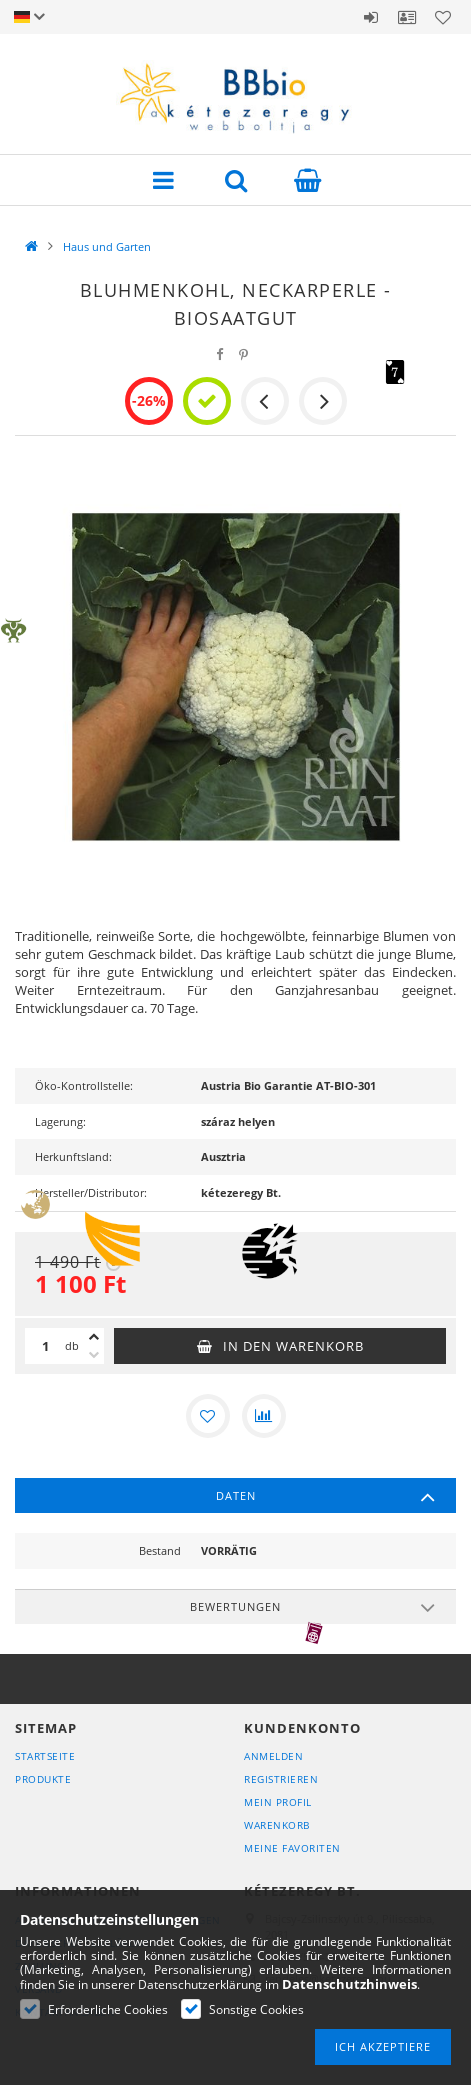 This screenshot has width=471, height=2085. What do you see at coordinates (112, 1238) in the screenshot?
I see `indicates windy weather conditions` at bounding box center [112, 1238].